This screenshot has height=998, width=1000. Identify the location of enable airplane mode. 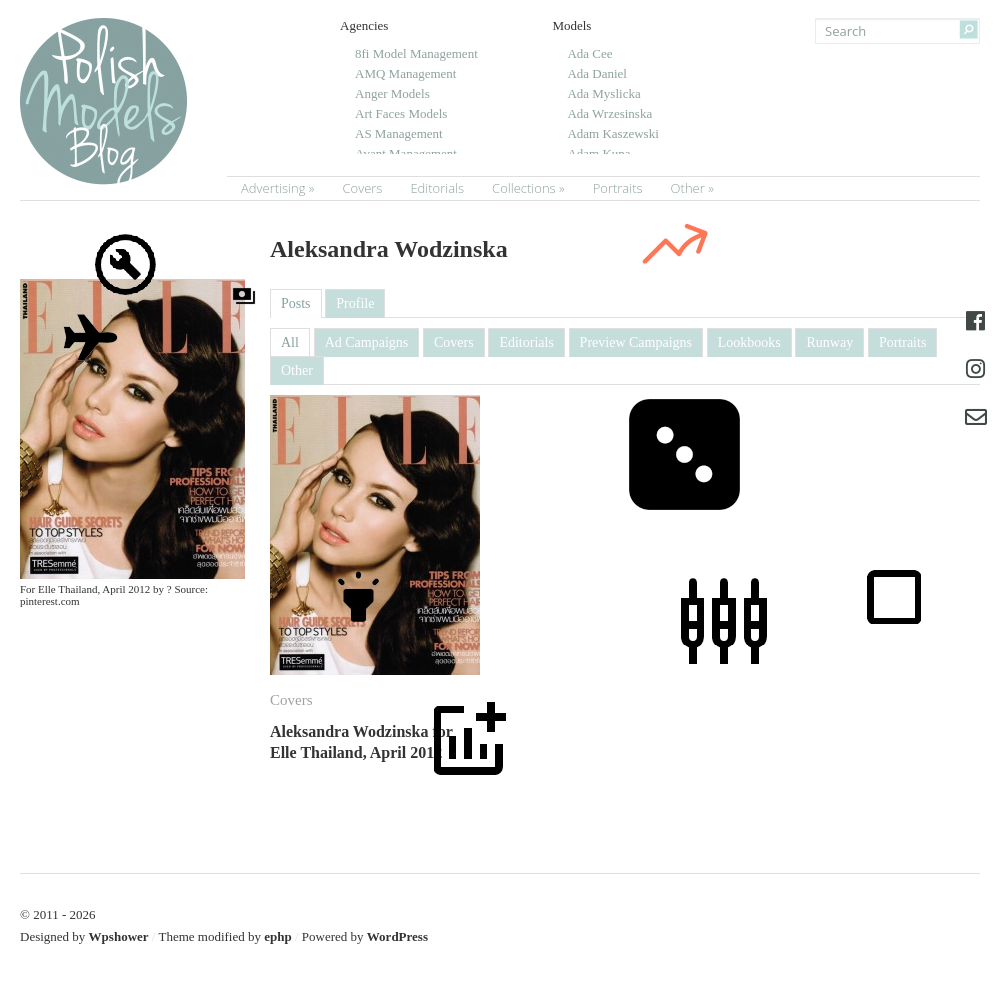
(90, 337).